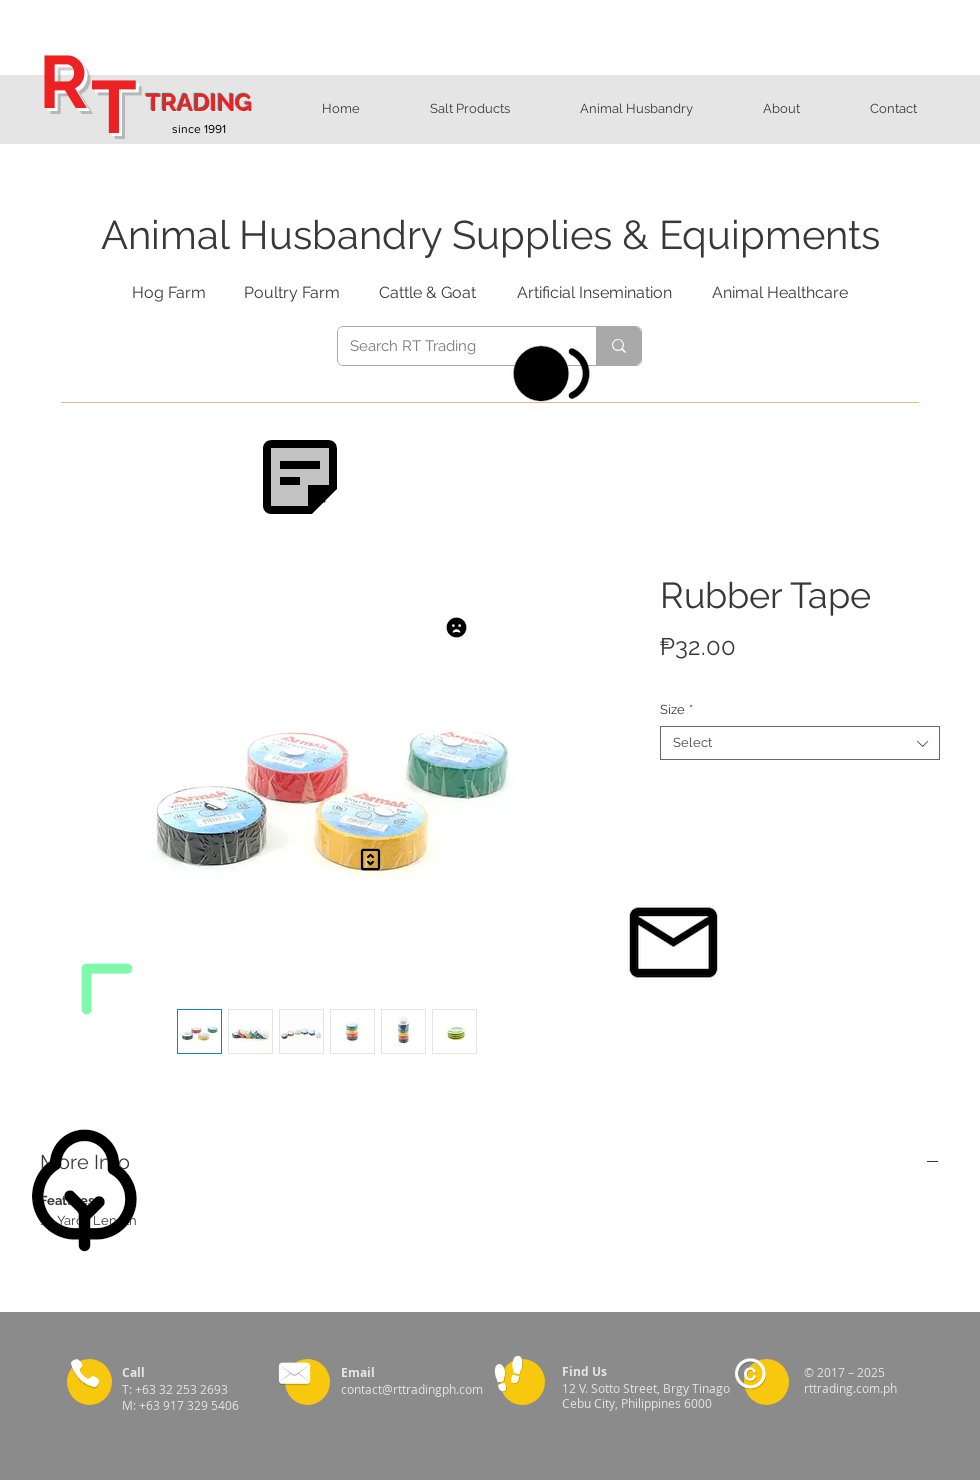 Image resolution: width=980 pixels, height=1480 pixels. Describe the element at coordinates (300, 477) in the screenshot. I see `create a new sticky note` at that location.